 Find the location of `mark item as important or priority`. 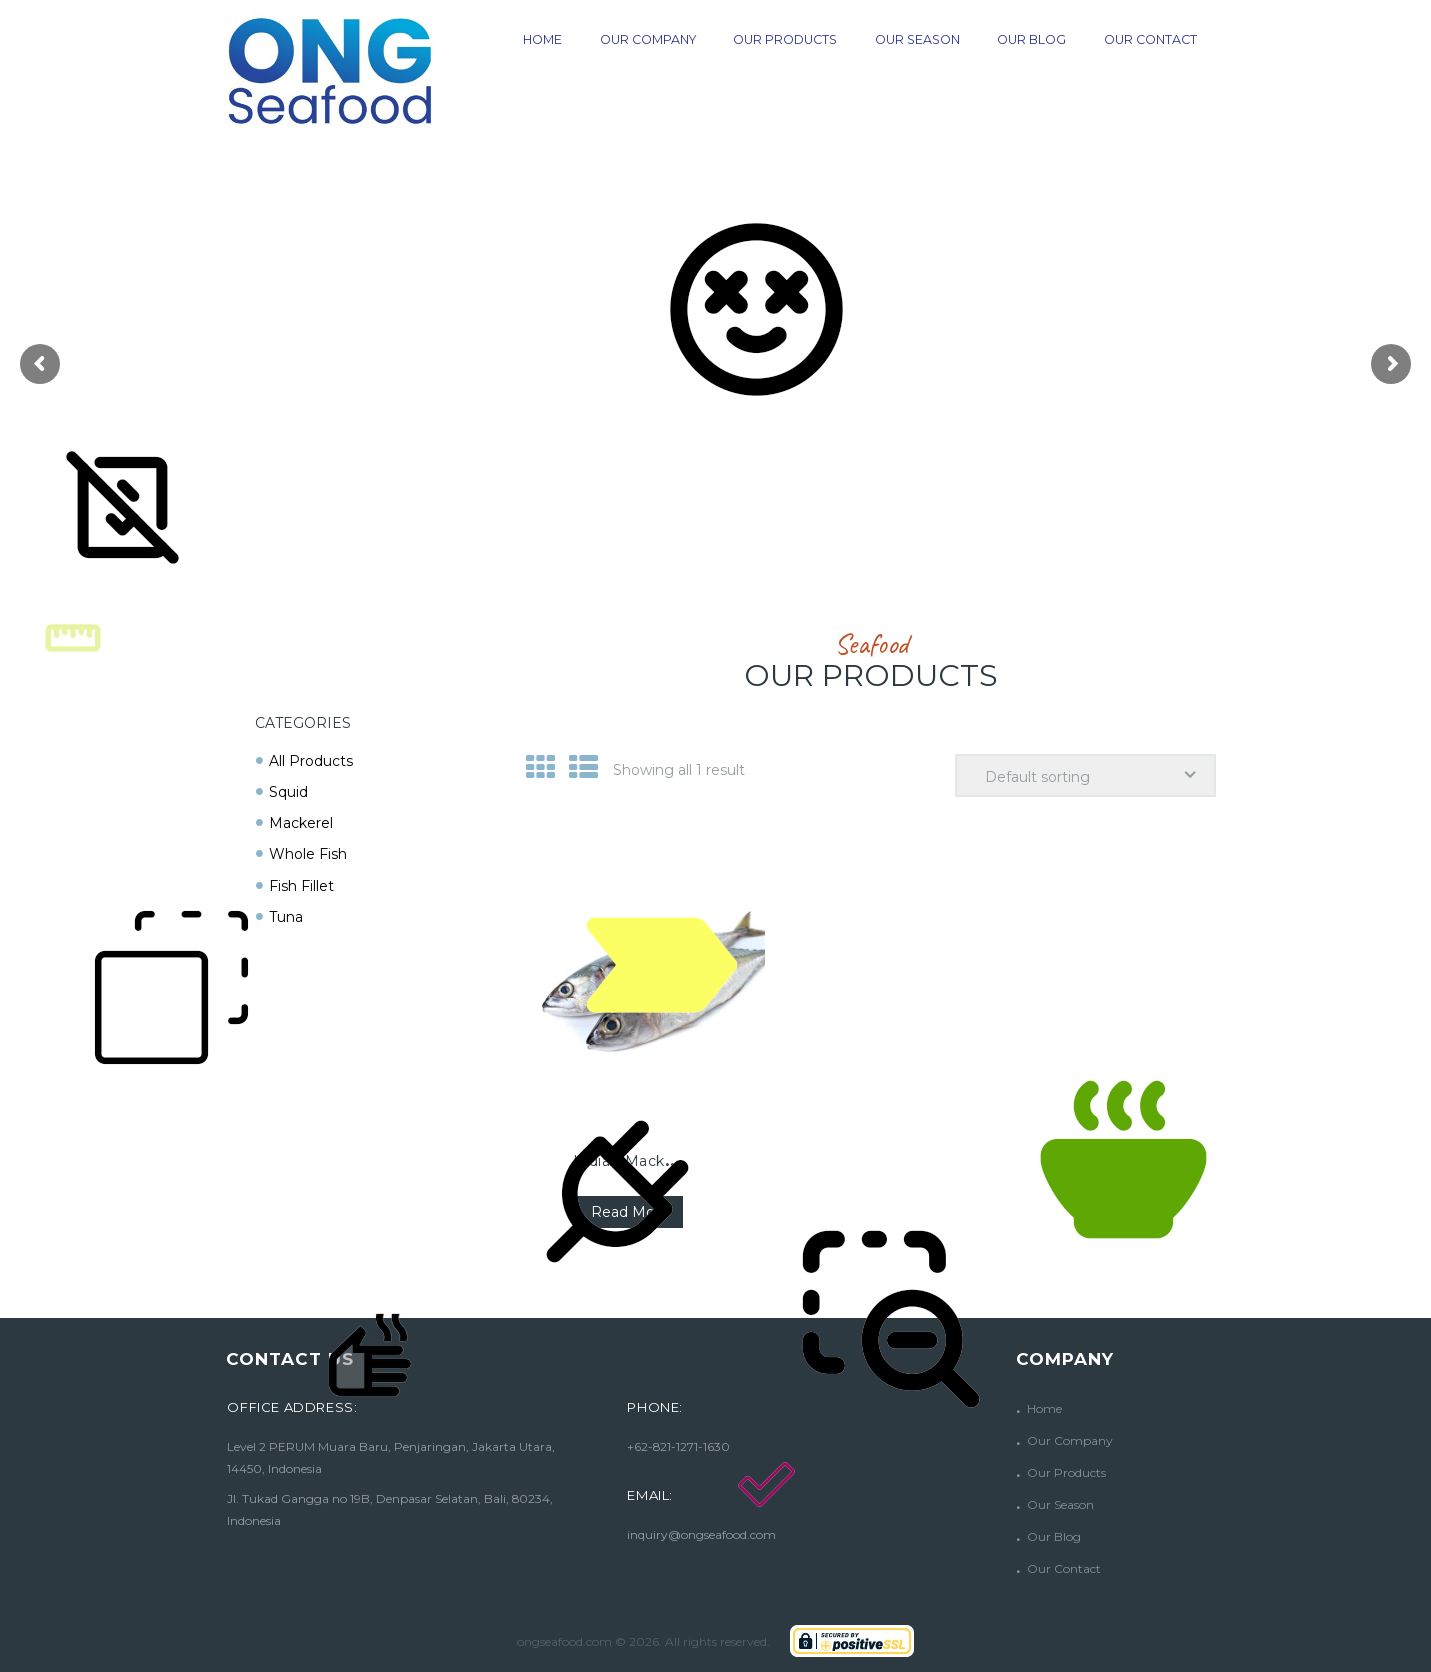

mark item as important or priority is located at coordinates (658, 965).